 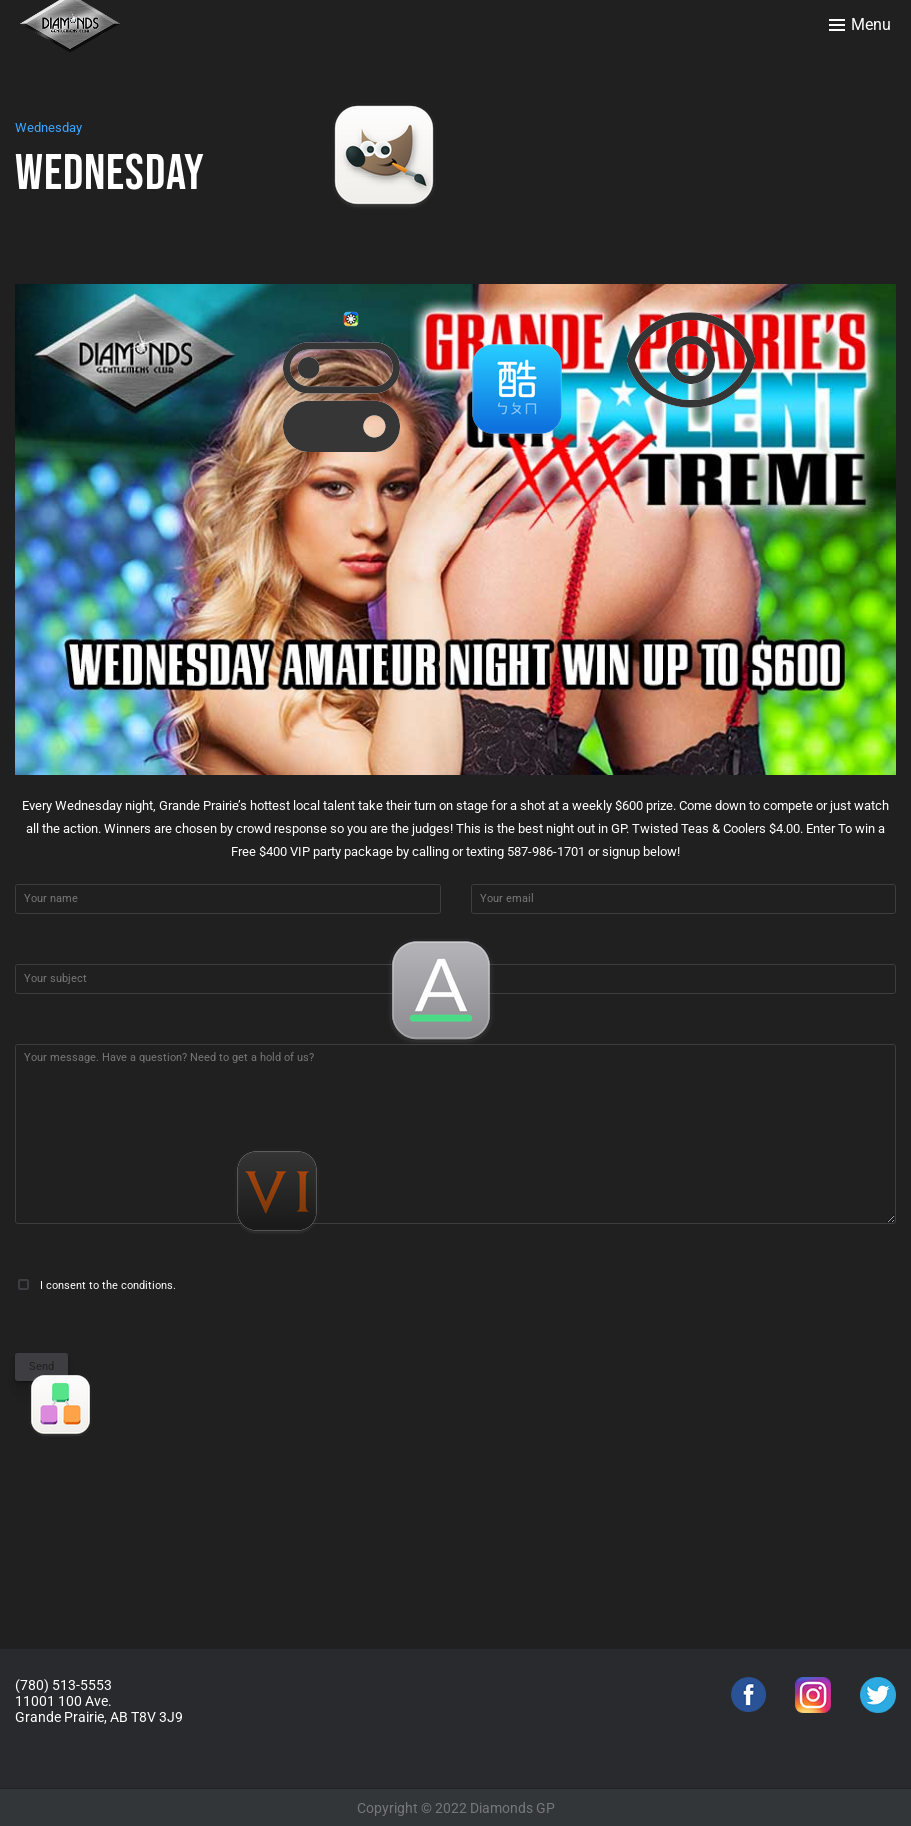 I want to click on open GIMP image editor, so click(x=384, y=155).